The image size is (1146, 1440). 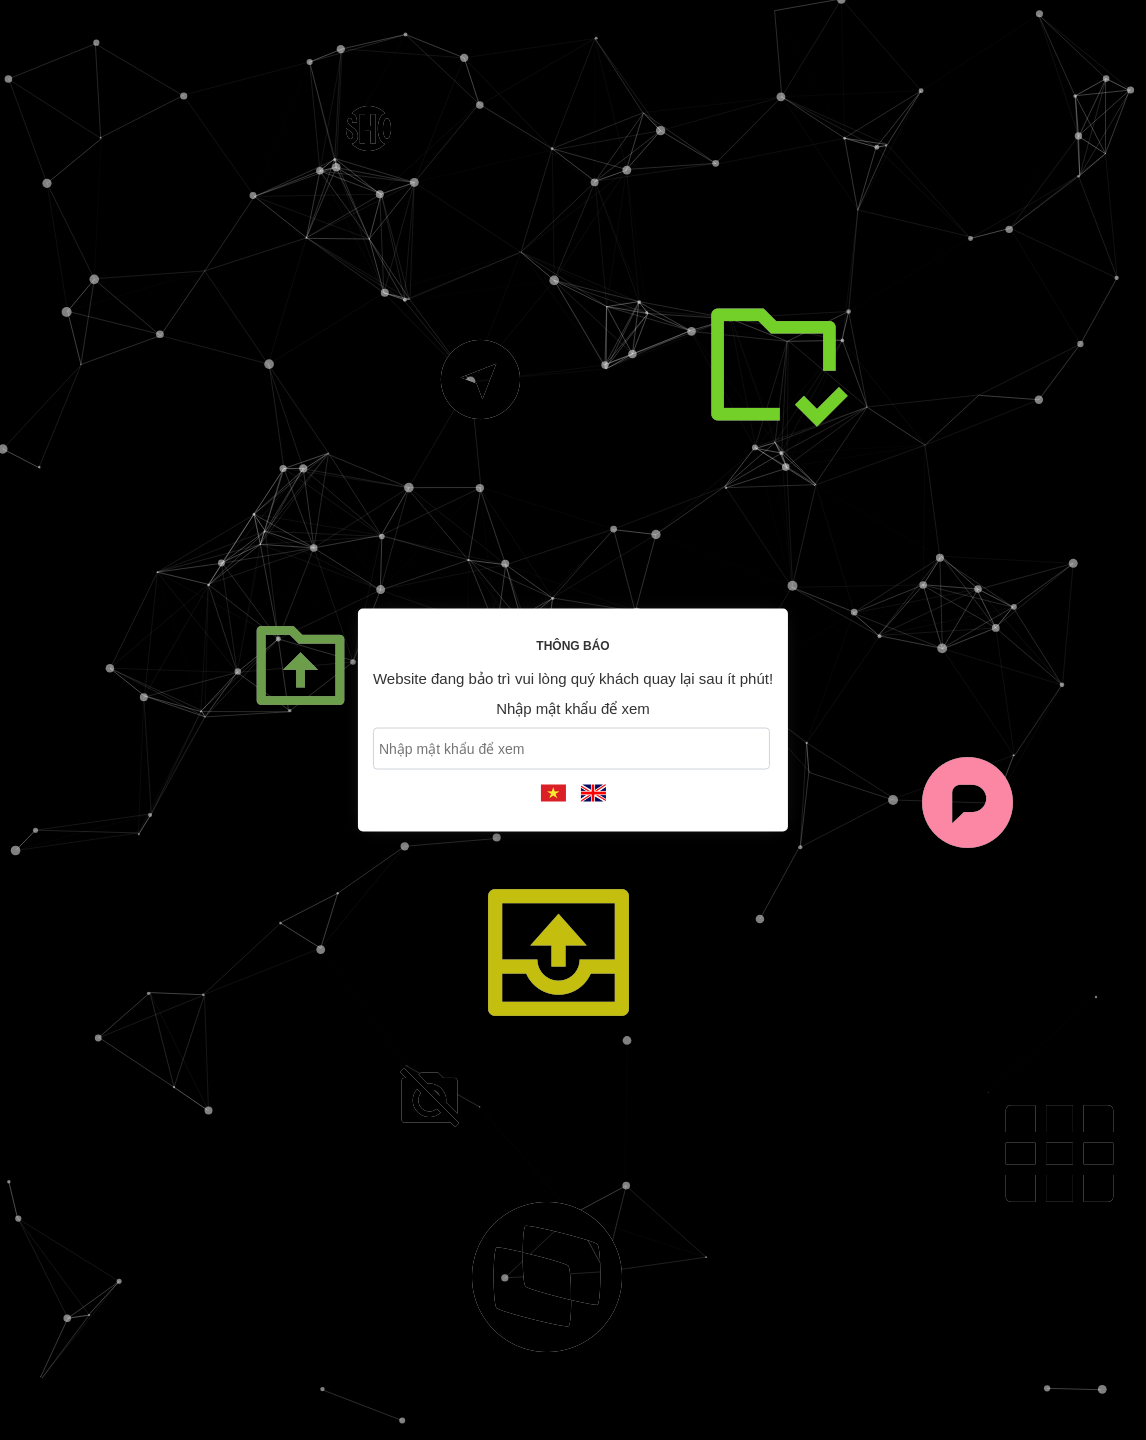 What do you see at coordinates (429, 1097) in the screenshot?
I see `camera is disabled or turned off` at bounding box center [429, 1097].